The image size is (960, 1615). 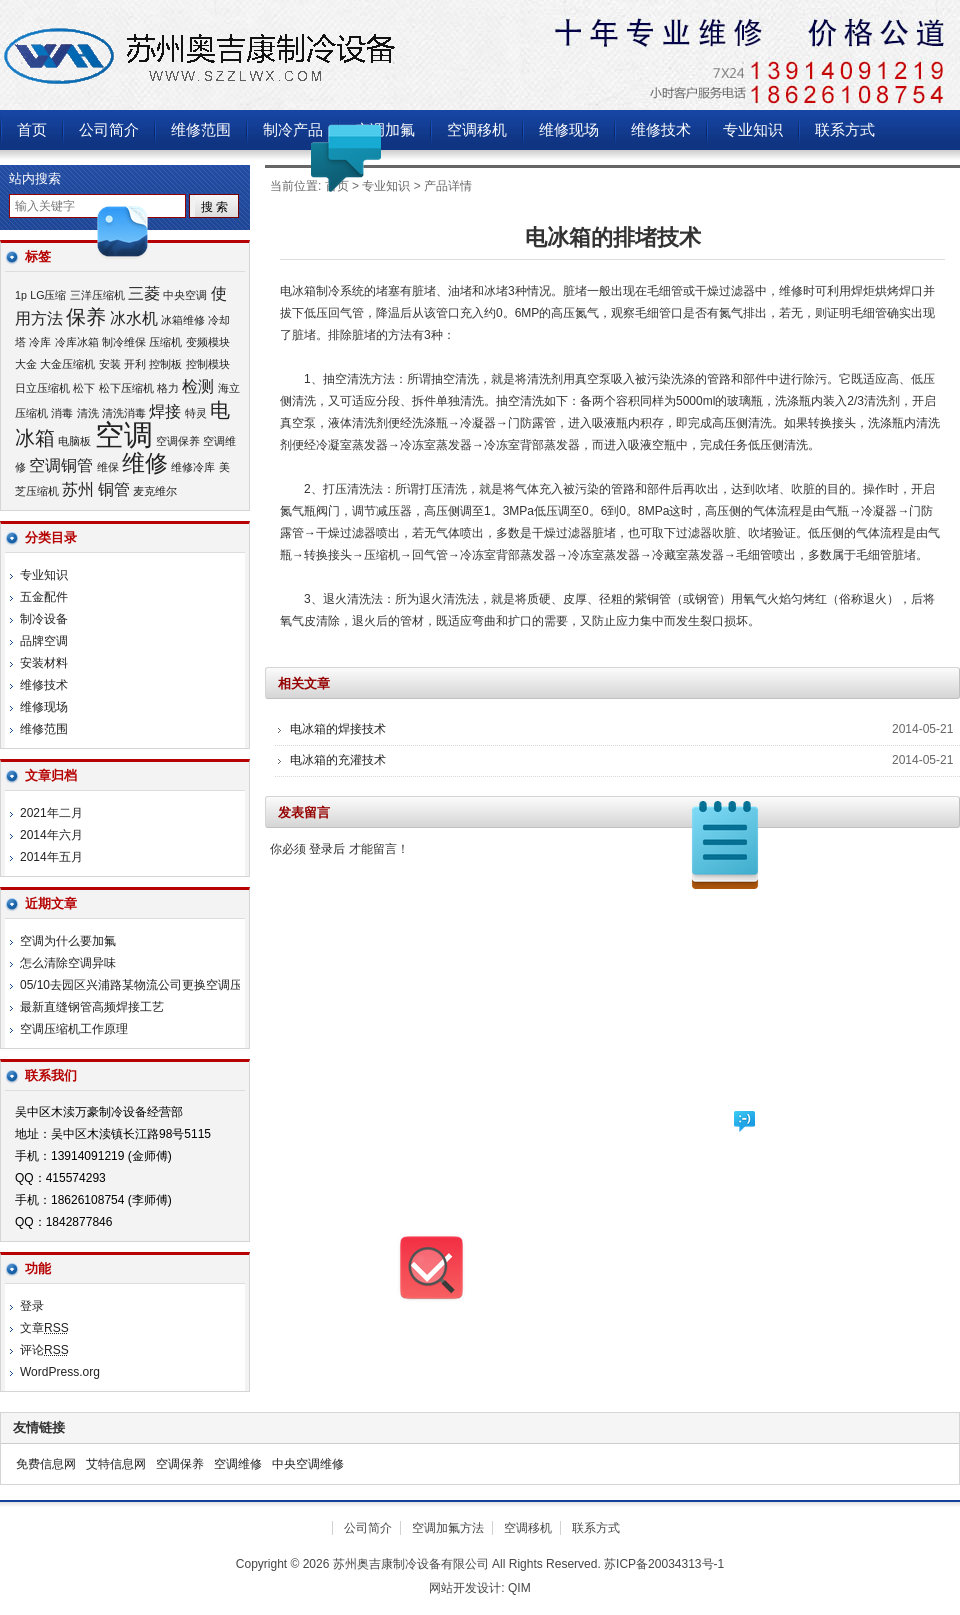 What do you see at coordinates (431, 1267) in the screenshot?
I see `open system configuration tool` at bounding box center [431, 1267].